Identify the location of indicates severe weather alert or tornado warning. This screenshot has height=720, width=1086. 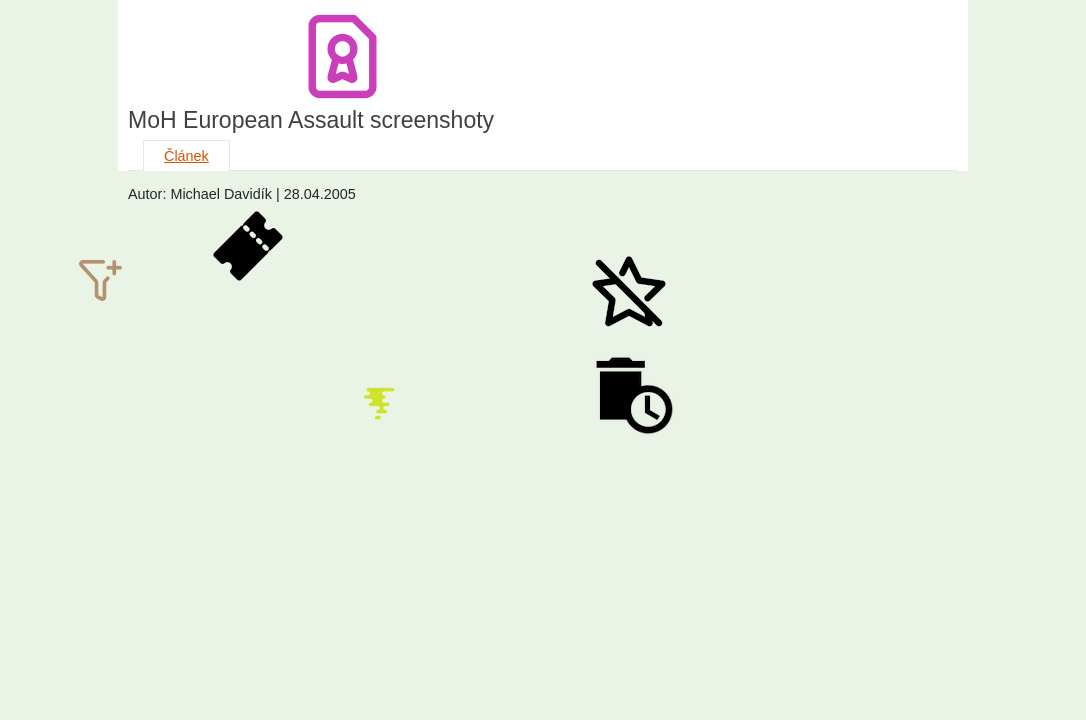
(378, 402).